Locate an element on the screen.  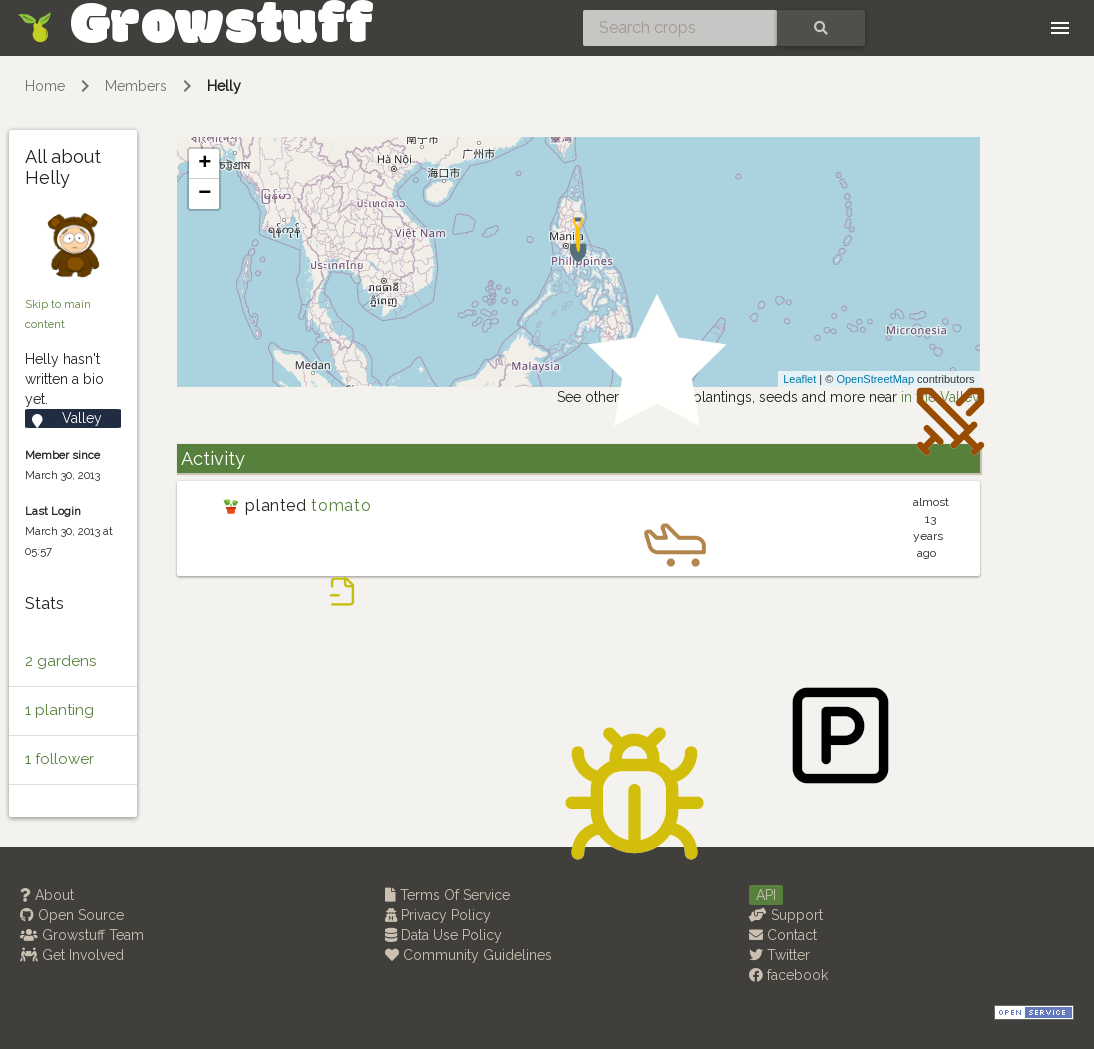
remove content from a file is located at coordinates (342, 591).